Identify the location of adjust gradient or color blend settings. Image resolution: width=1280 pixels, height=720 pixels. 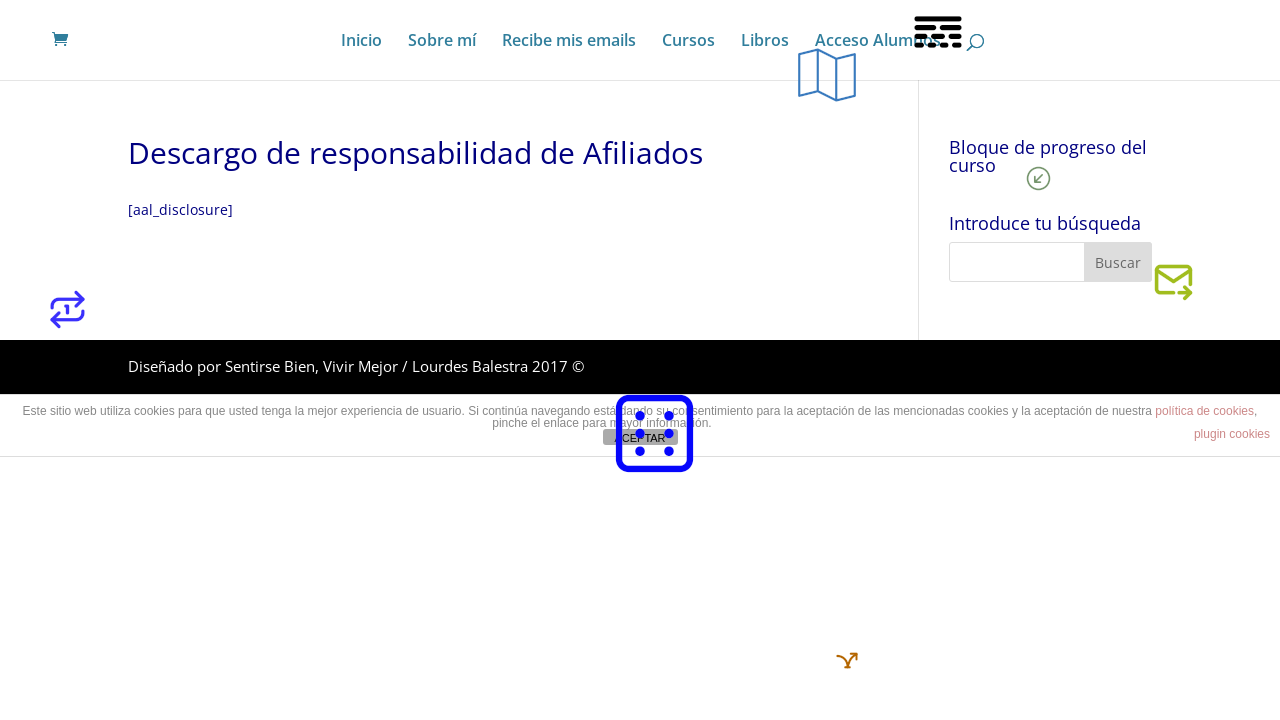
(938, 32).